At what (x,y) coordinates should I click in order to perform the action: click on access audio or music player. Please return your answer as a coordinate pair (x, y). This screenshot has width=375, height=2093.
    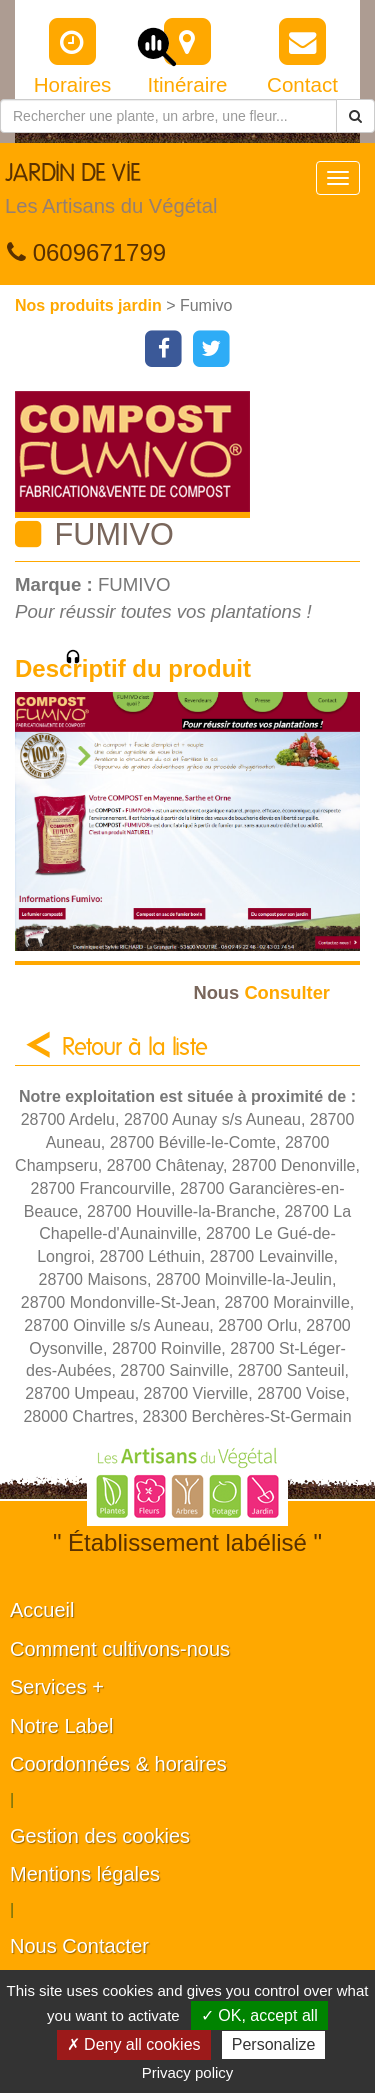
    Looking at the image, I should click on (73, 657).